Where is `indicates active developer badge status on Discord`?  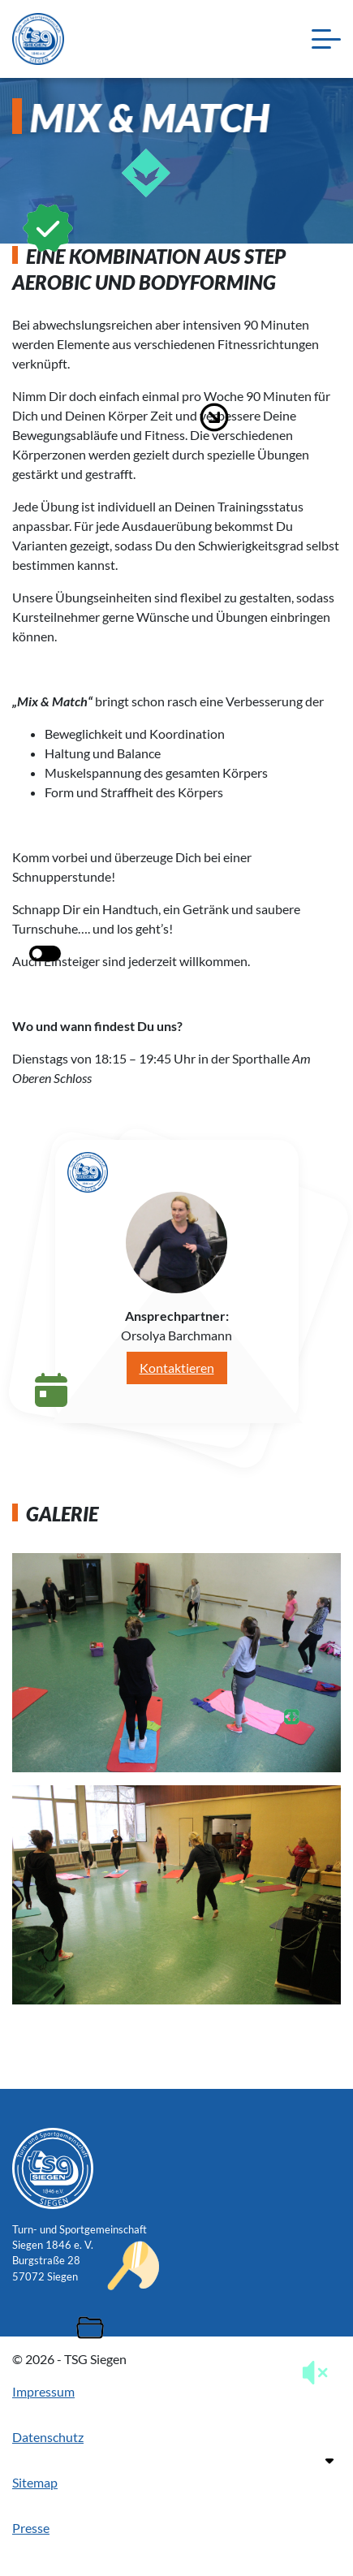 indicates active developer badge status on Discord is located at coordinates (291, 1716).